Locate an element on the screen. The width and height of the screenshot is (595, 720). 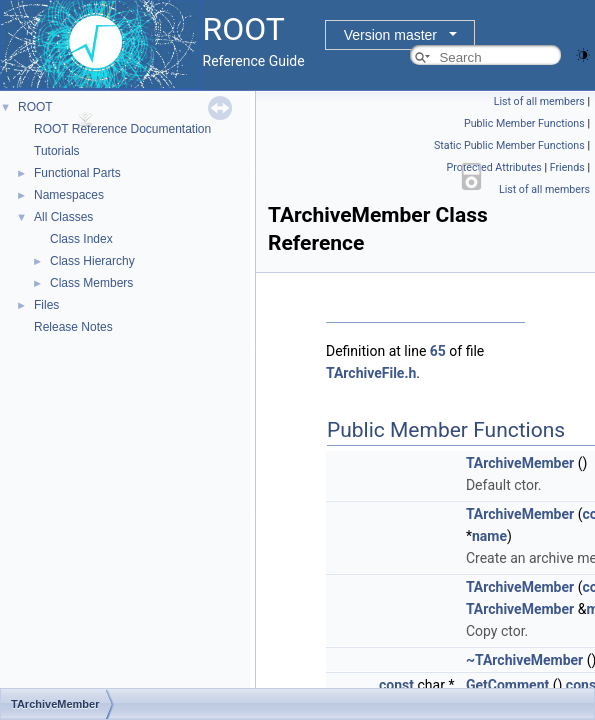
scroll to bottom of page or list is located at coordinates (85, 119).